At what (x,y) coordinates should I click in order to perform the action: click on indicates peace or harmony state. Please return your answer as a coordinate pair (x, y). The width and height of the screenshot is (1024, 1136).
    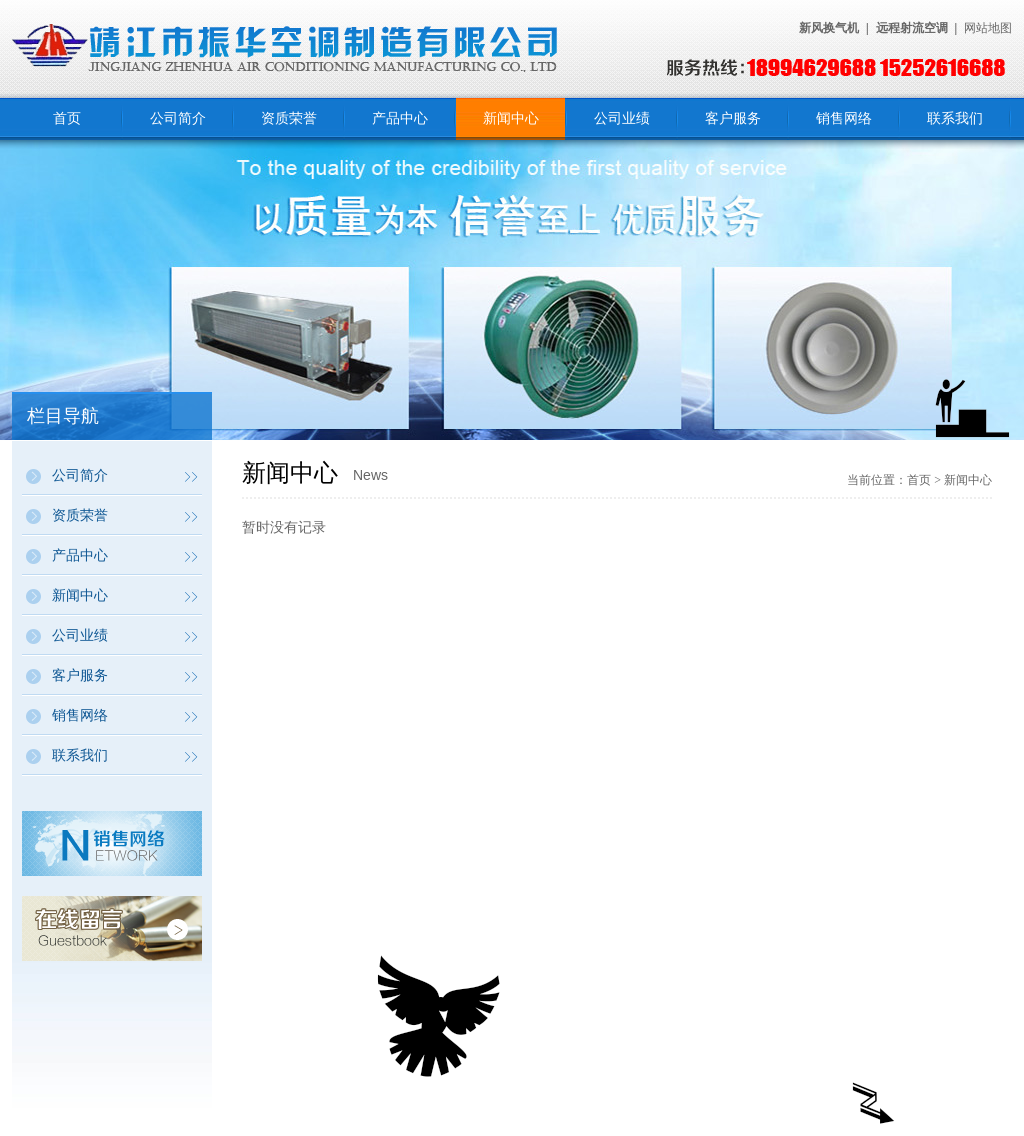
    Looking at the image, I should click on (438, 1018).